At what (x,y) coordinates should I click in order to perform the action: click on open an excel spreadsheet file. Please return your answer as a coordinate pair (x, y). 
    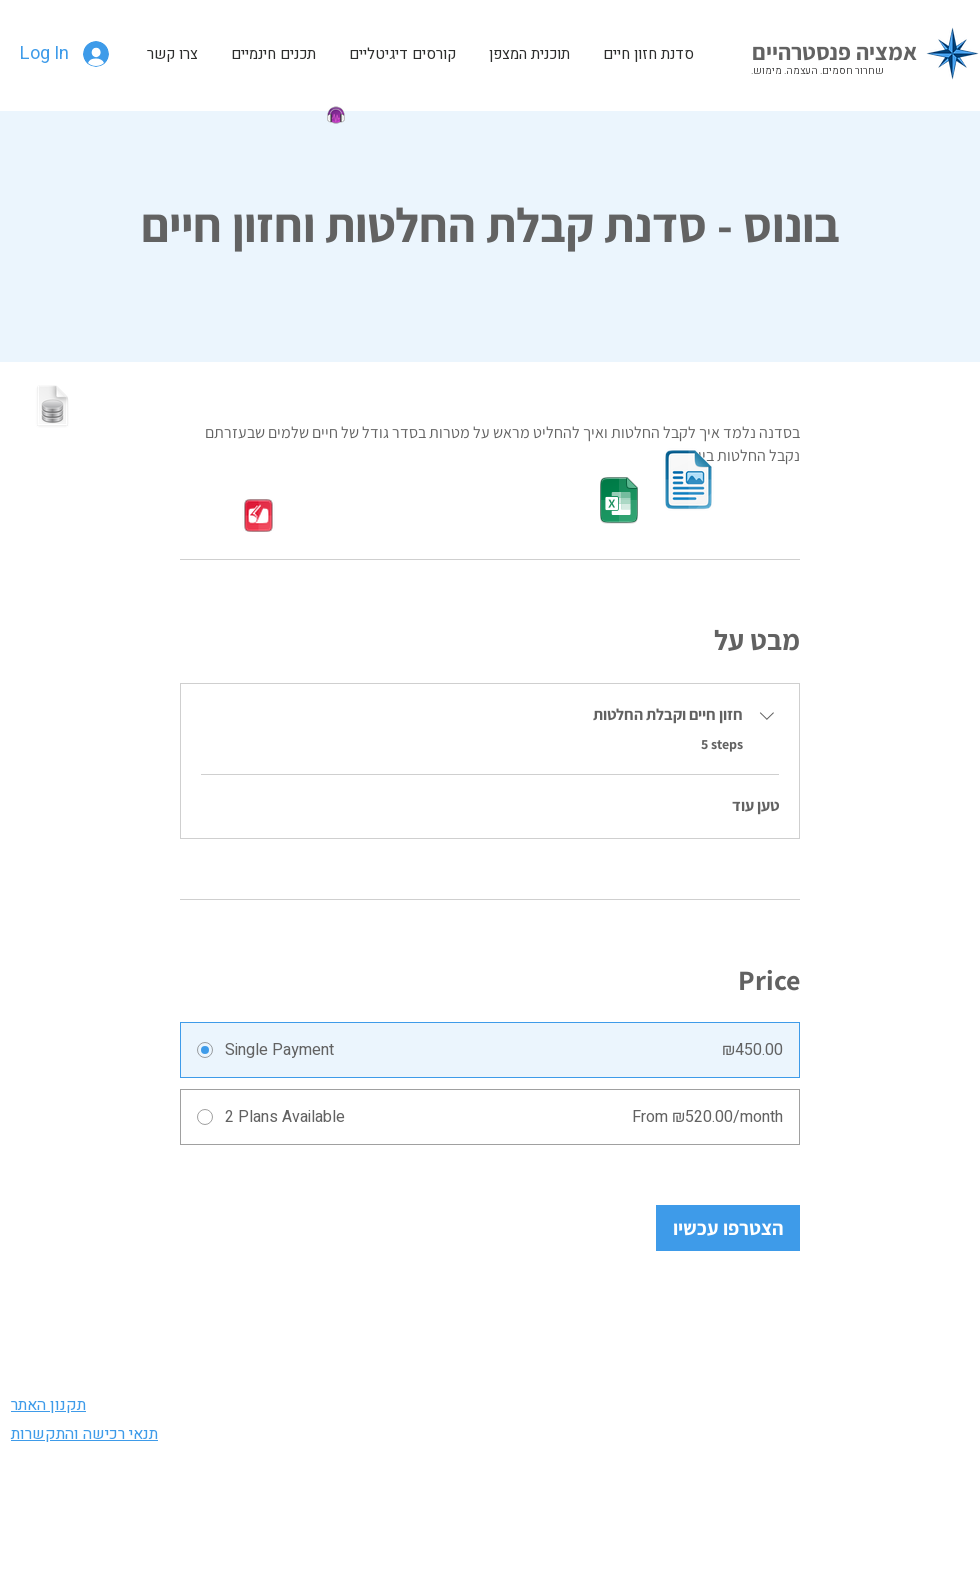
    Looking at the image, I should click on (619, 500).